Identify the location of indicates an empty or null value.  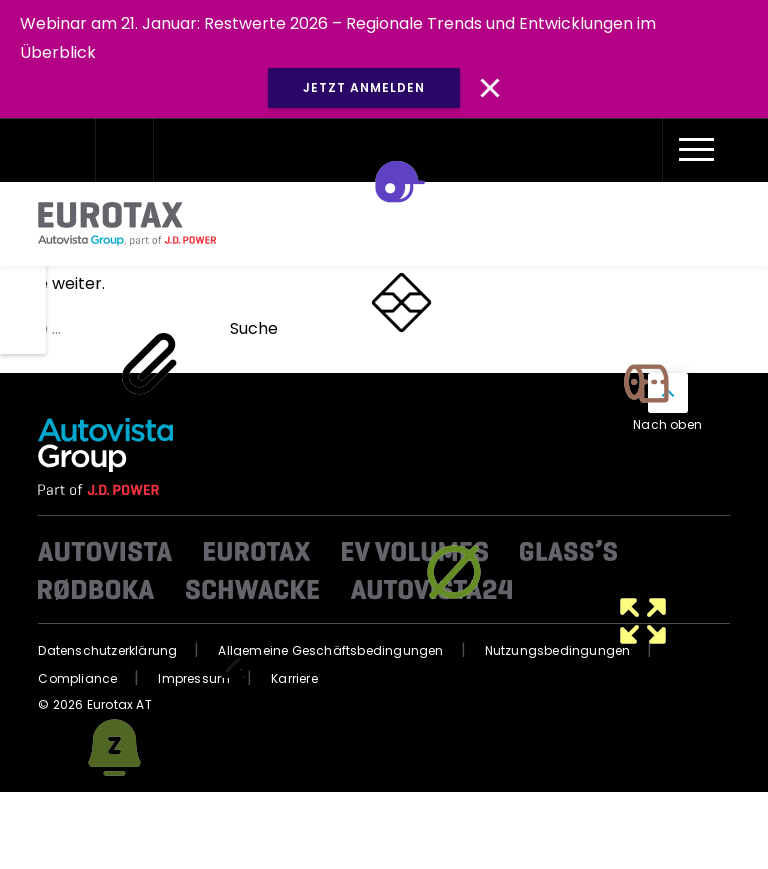
(454, 572).